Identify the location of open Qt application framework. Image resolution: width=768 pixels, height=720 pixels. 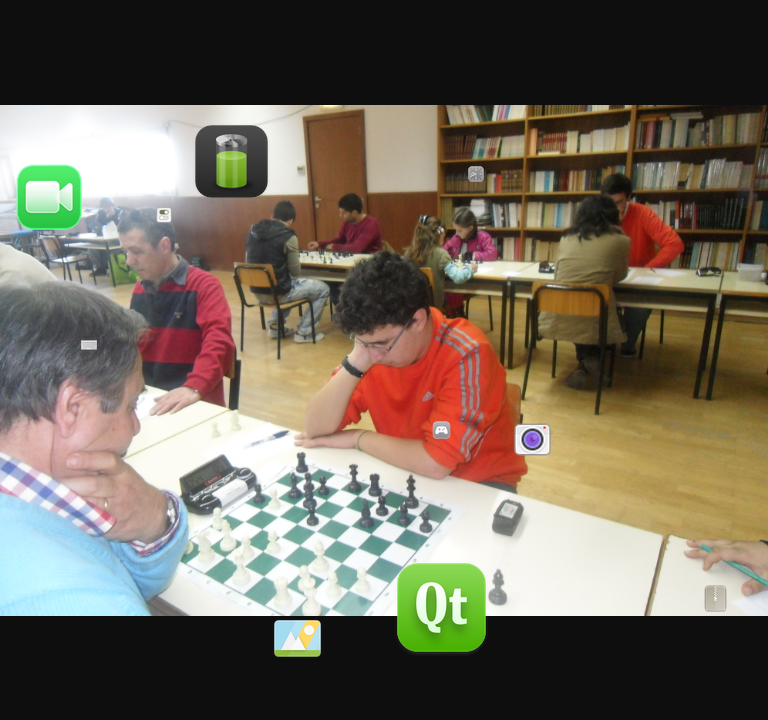
(441, 607).